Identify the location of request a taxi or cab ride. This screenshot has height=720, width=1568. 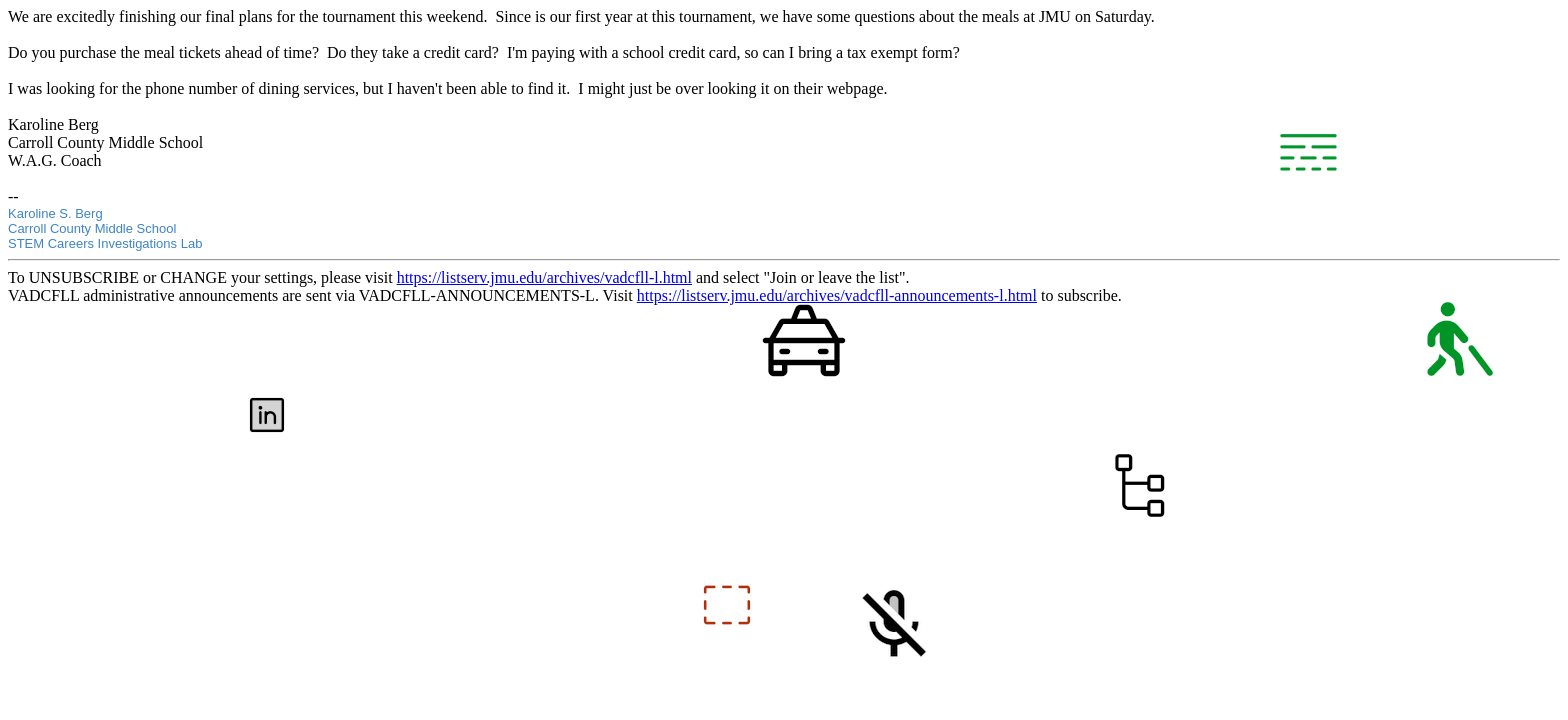
(804, 346).